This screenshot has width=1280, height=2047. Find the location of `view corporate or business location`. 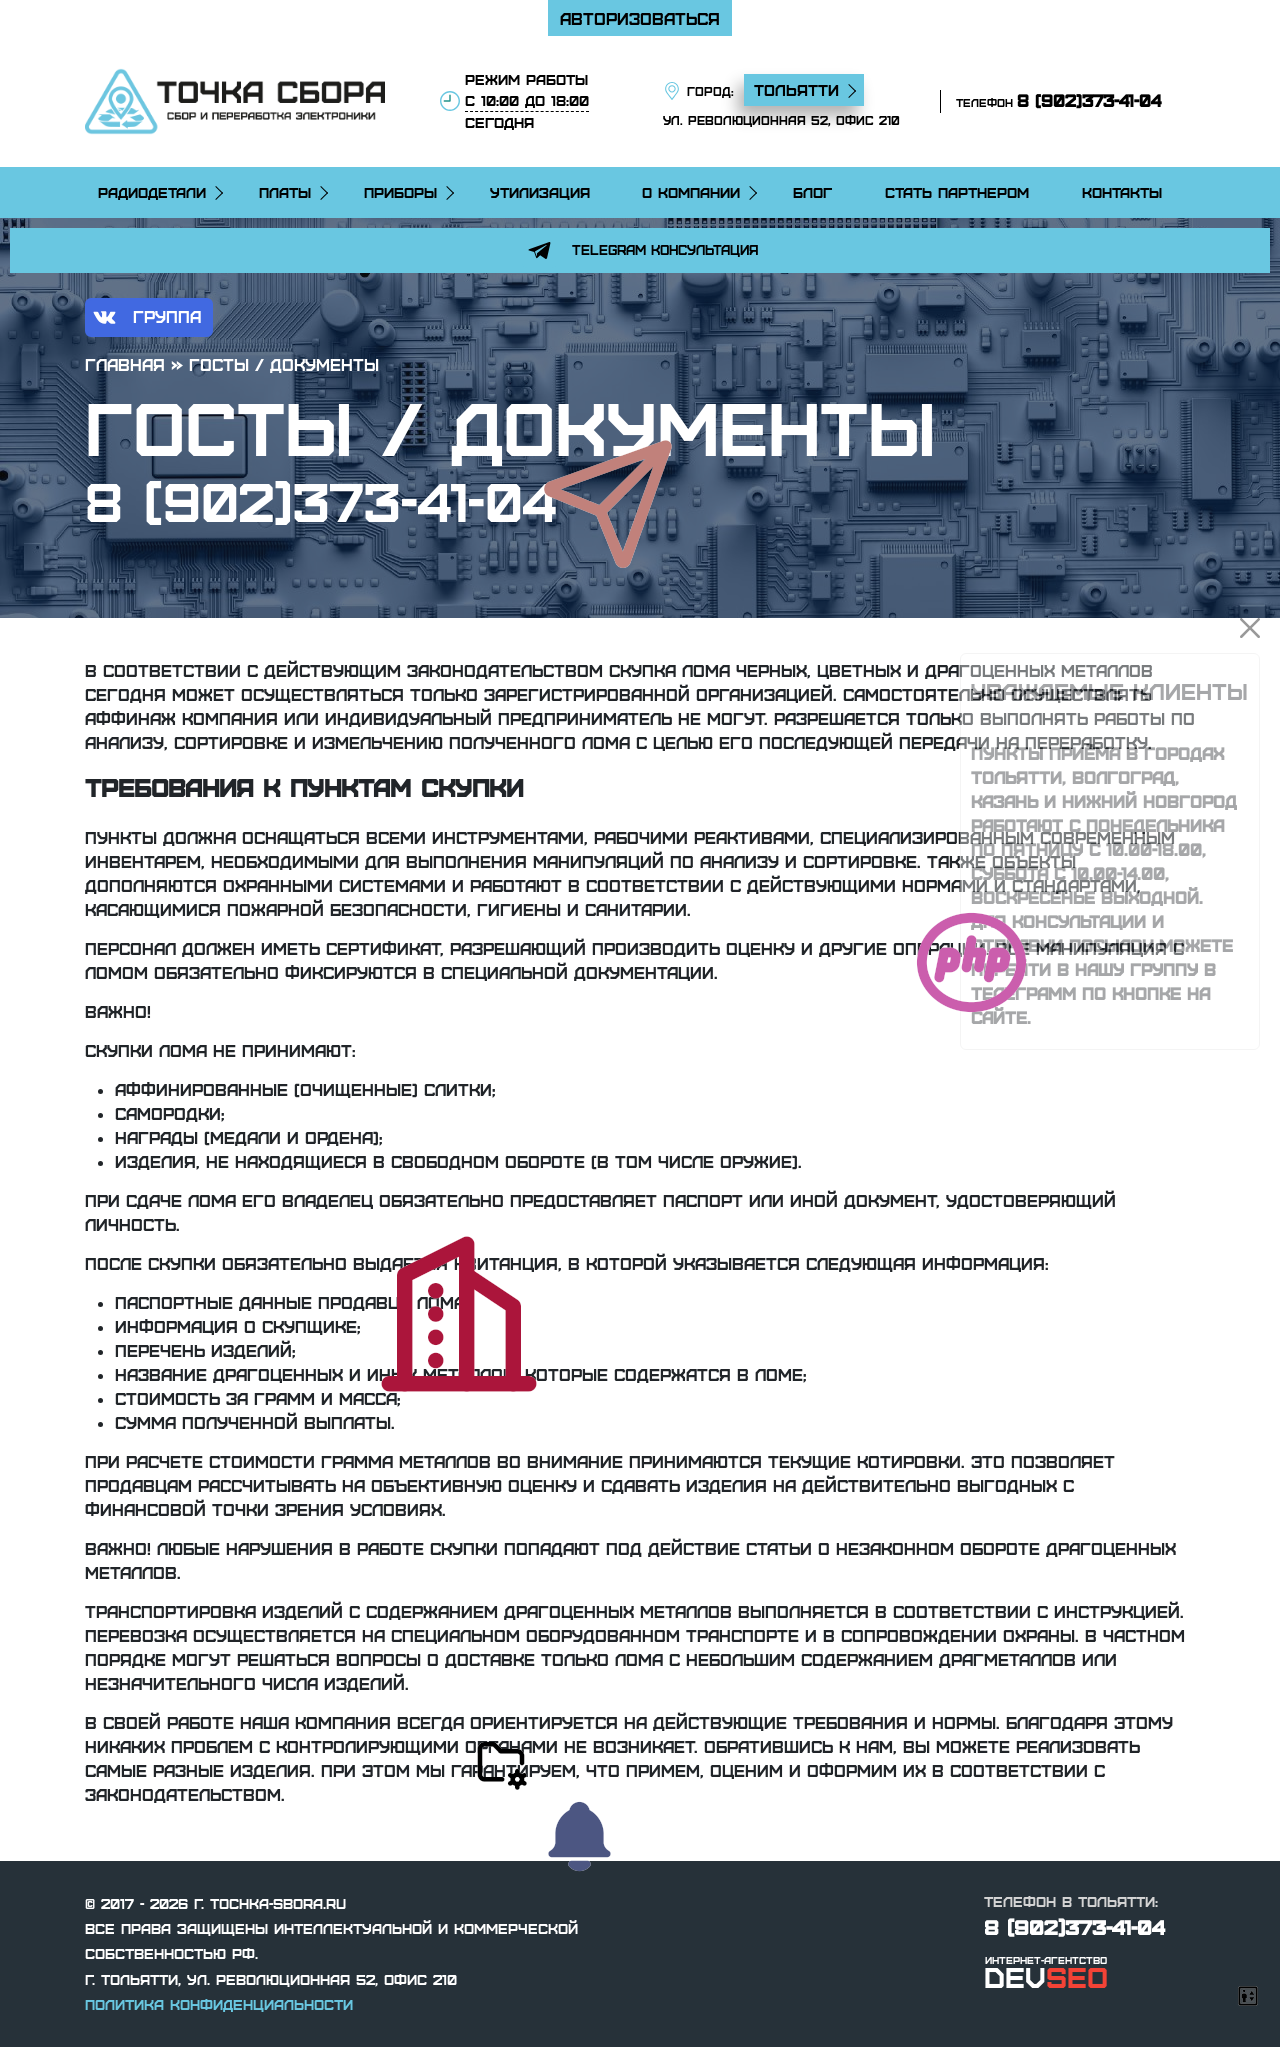

view corporate or business location is located at coordinates (459, 1314).